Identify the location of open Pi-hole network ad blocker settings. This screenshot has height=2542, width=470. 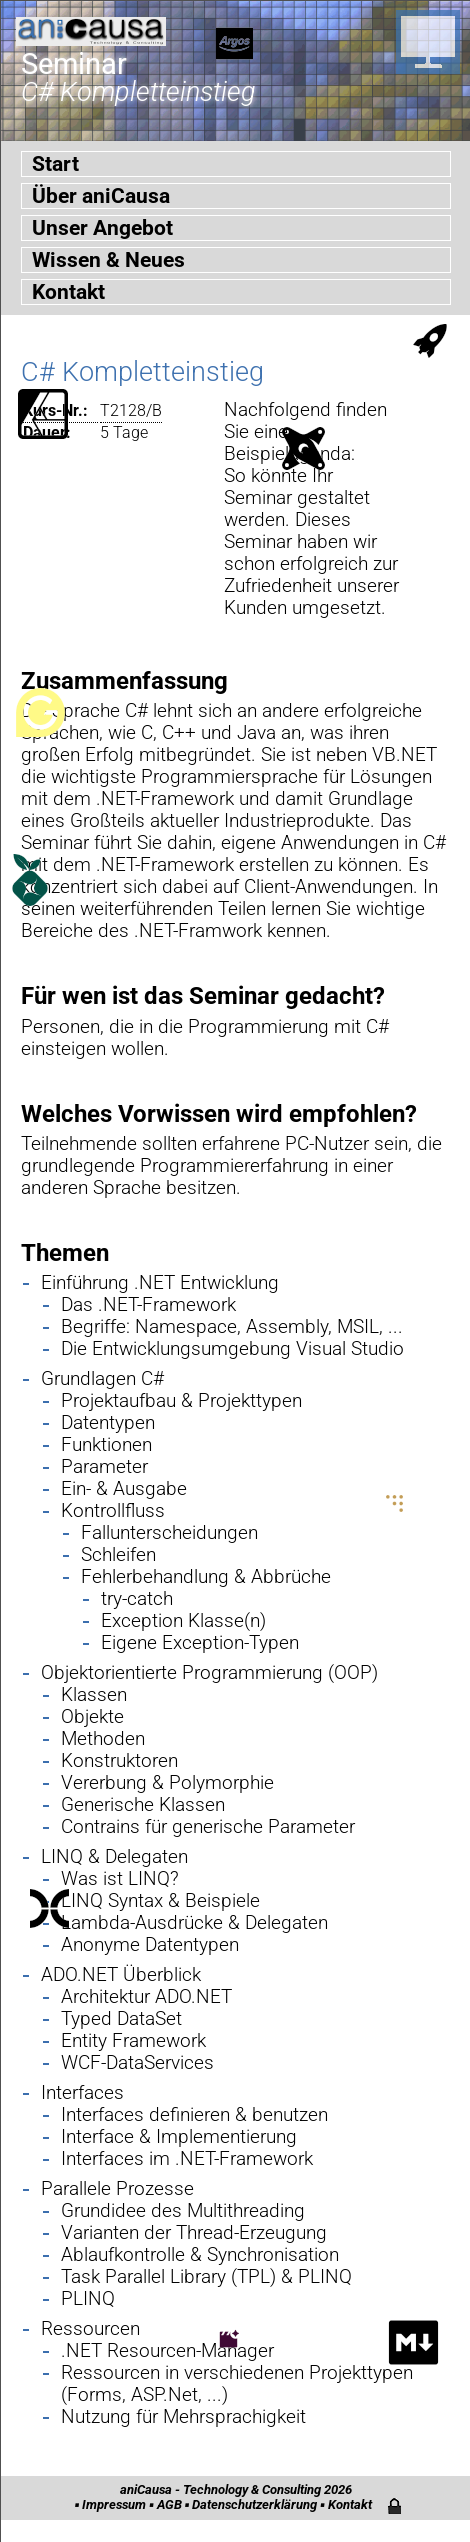
(30, 880).